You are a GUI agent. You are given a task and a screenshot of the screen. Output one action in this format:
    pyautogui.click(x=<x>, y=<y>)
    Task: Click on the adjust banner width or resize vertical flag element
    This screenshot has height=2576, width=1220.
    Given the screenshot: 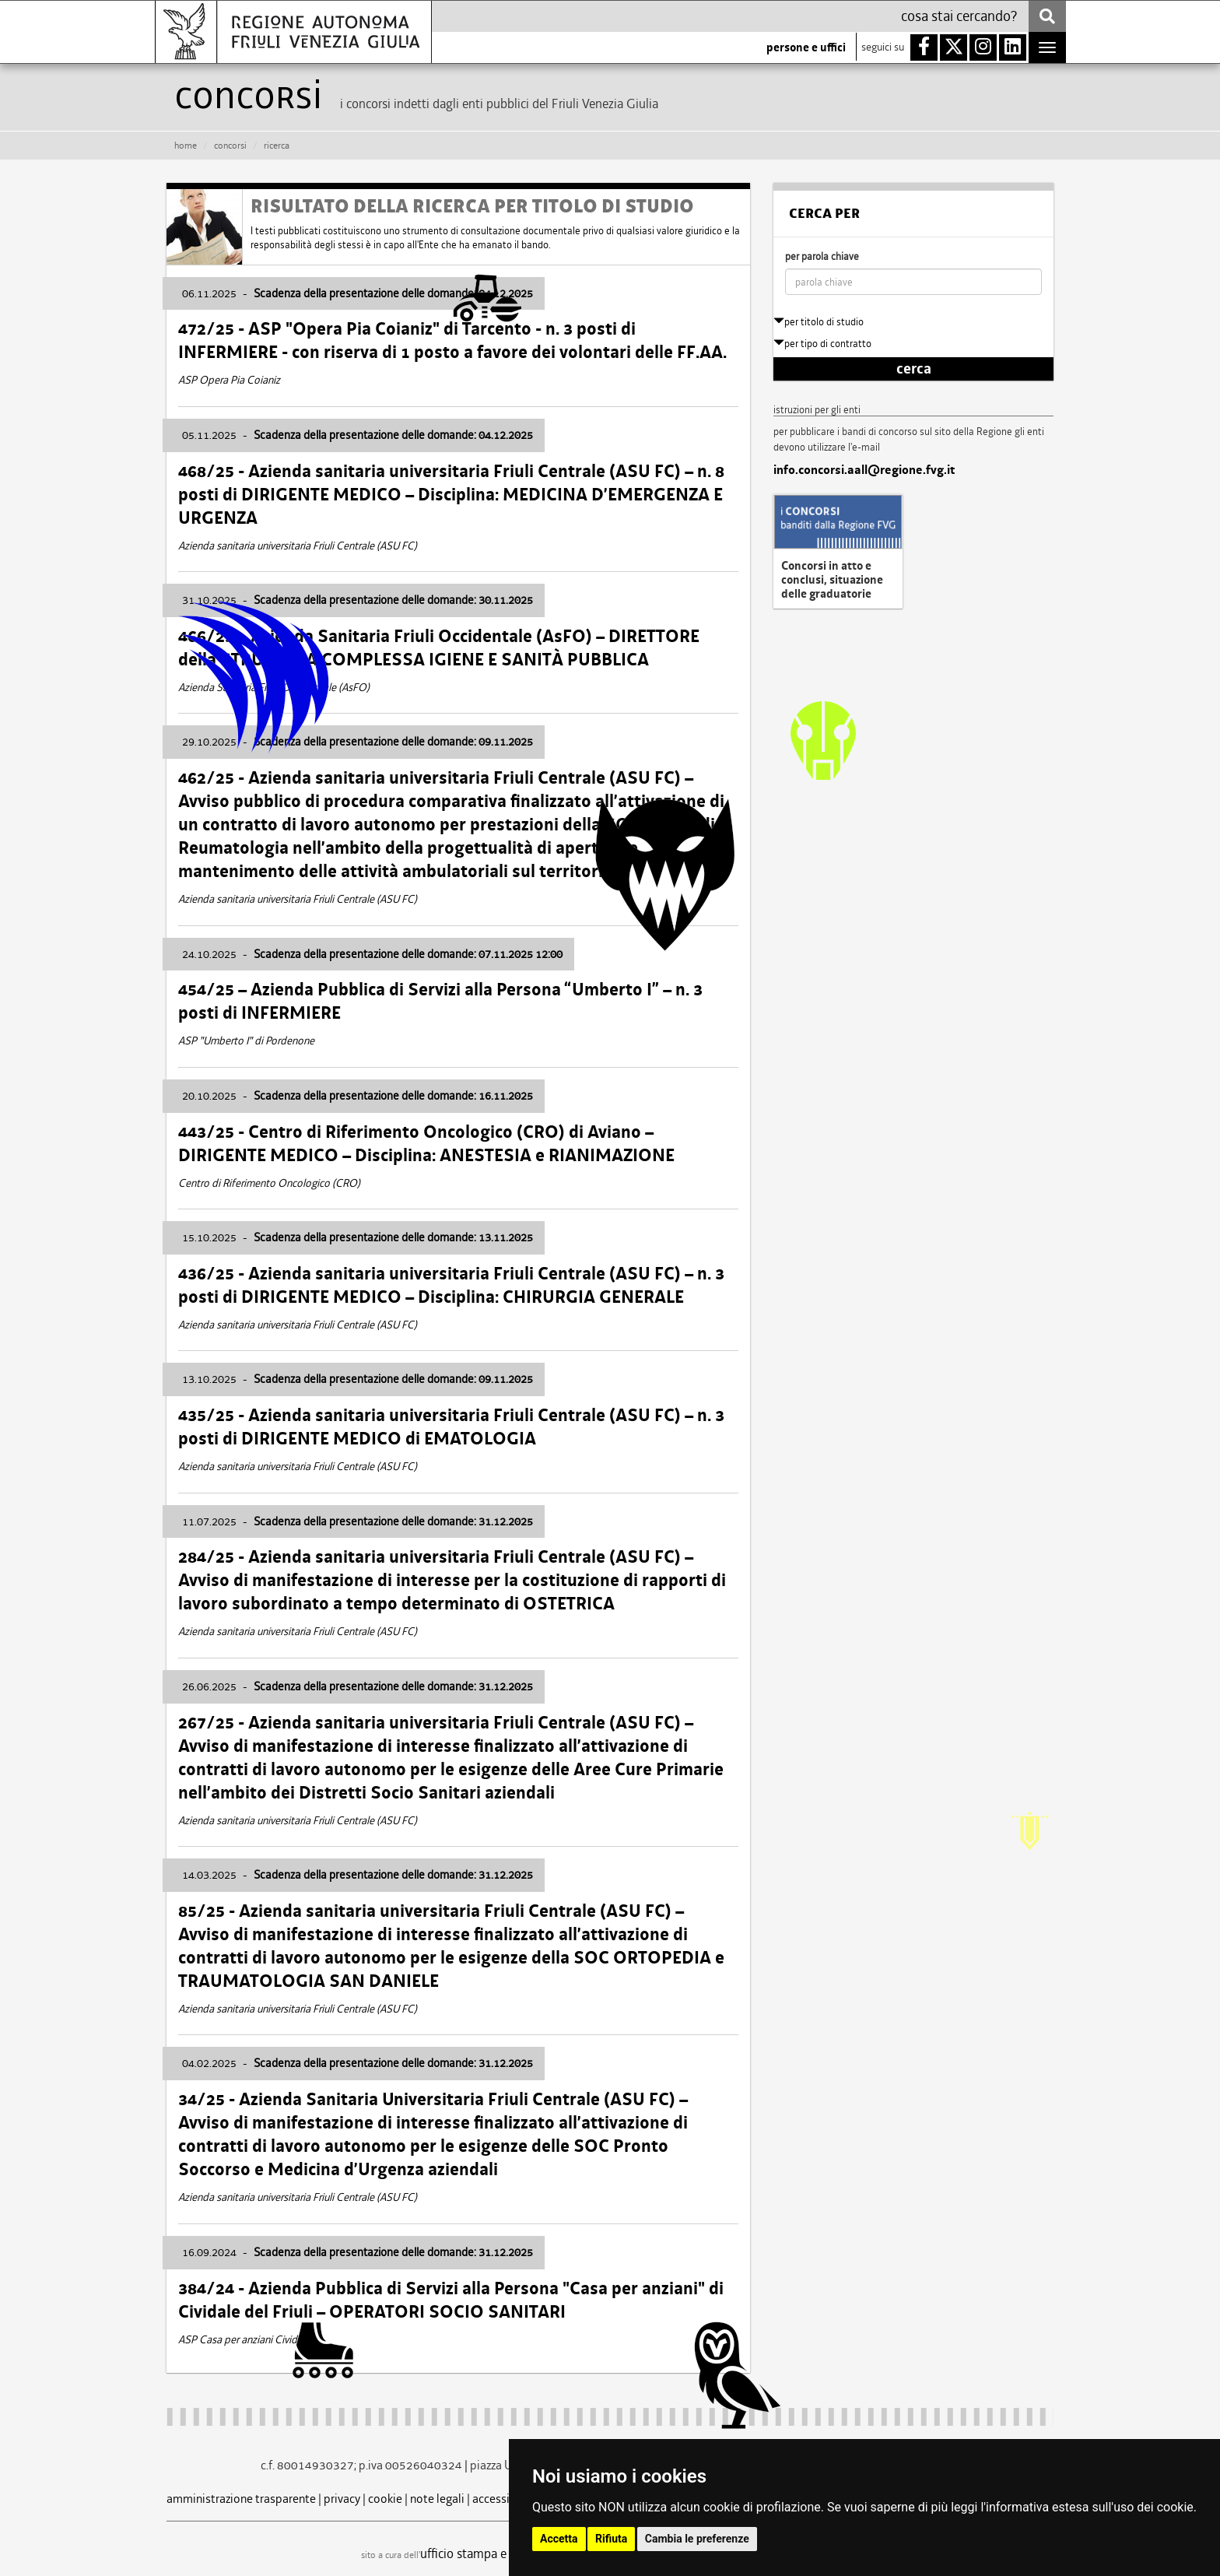 What is the action you would take?
    pyautogui.click(x=1029, y=1830)
    